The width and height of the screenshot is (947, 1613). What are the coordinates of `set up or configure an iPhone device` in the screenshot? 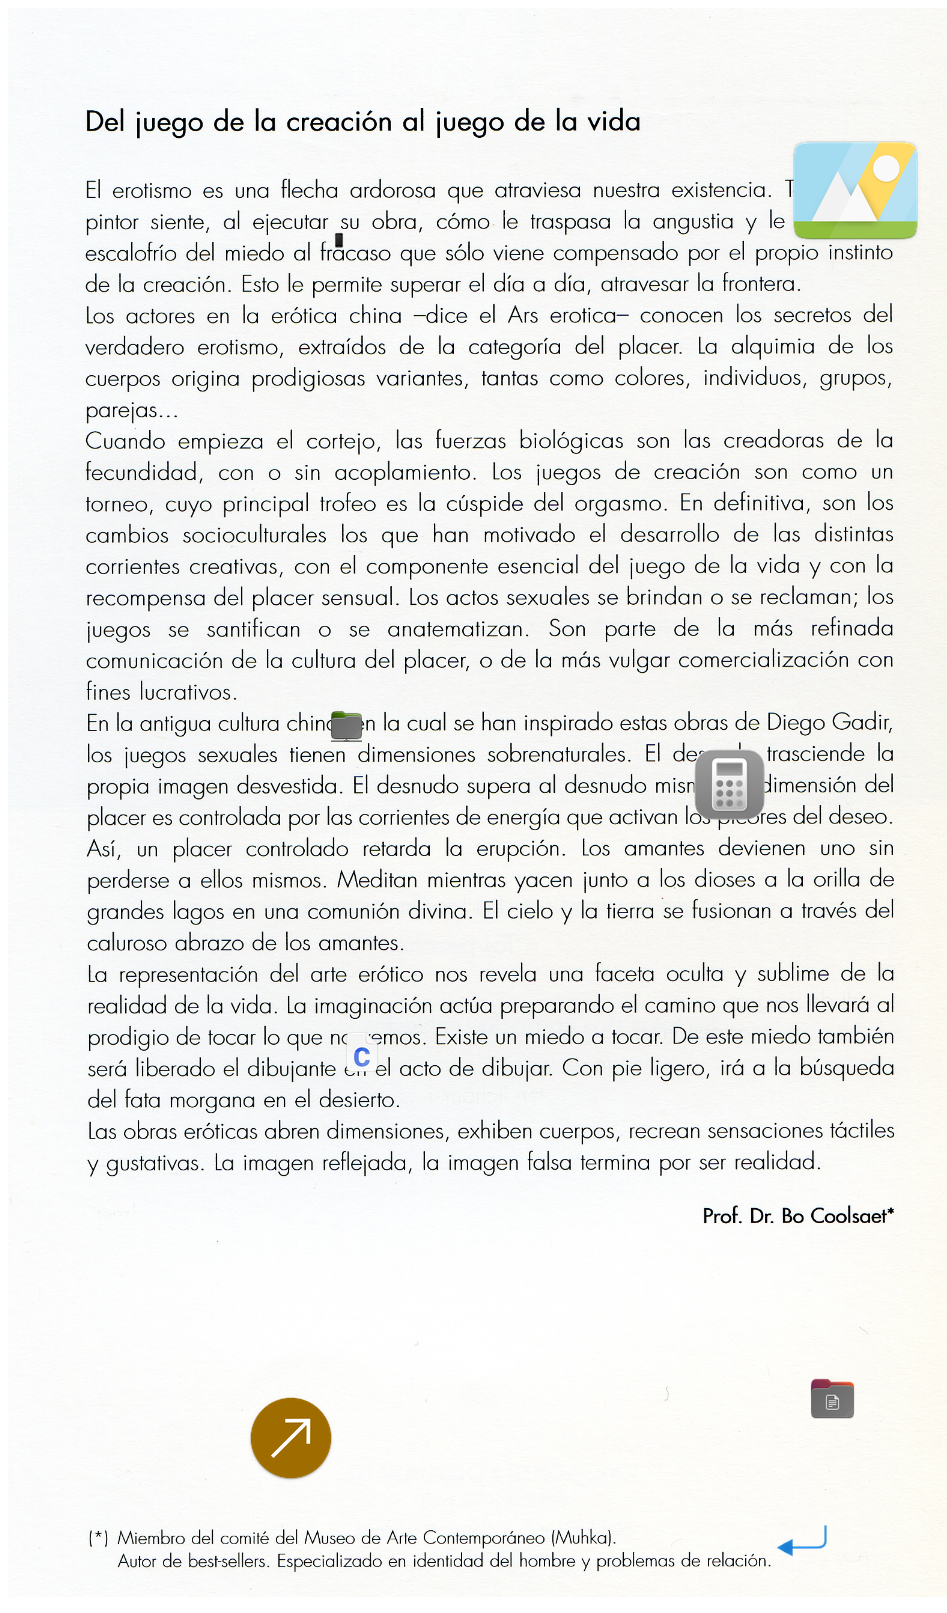 It's located at (339, 240).